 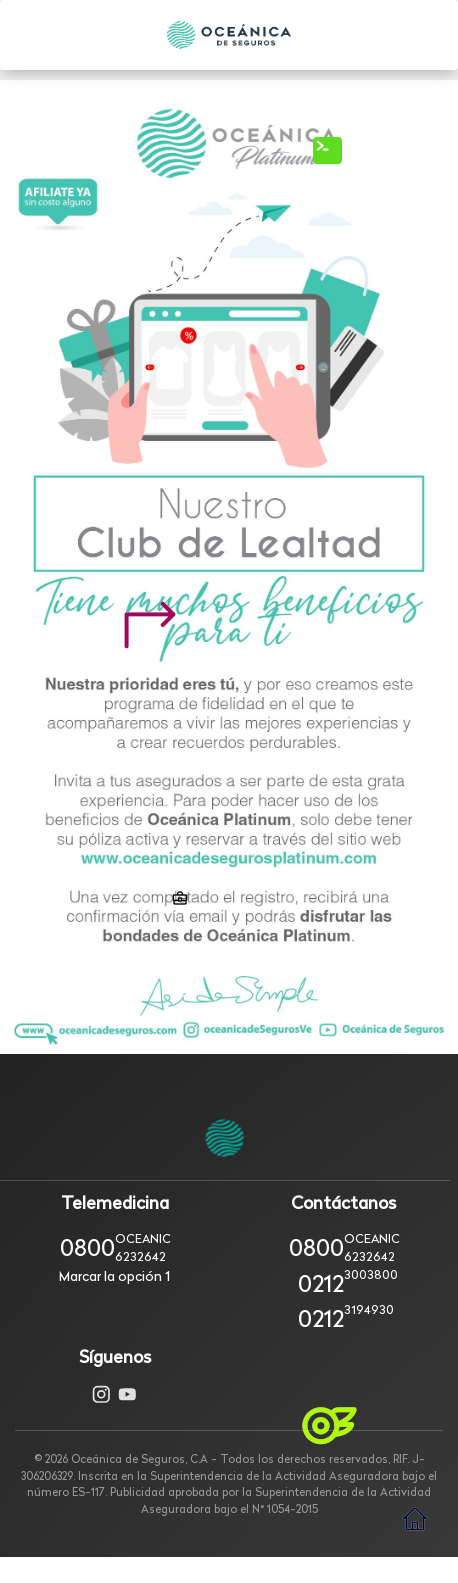 I want to click on forward or share content, so click(x=150, y=625).